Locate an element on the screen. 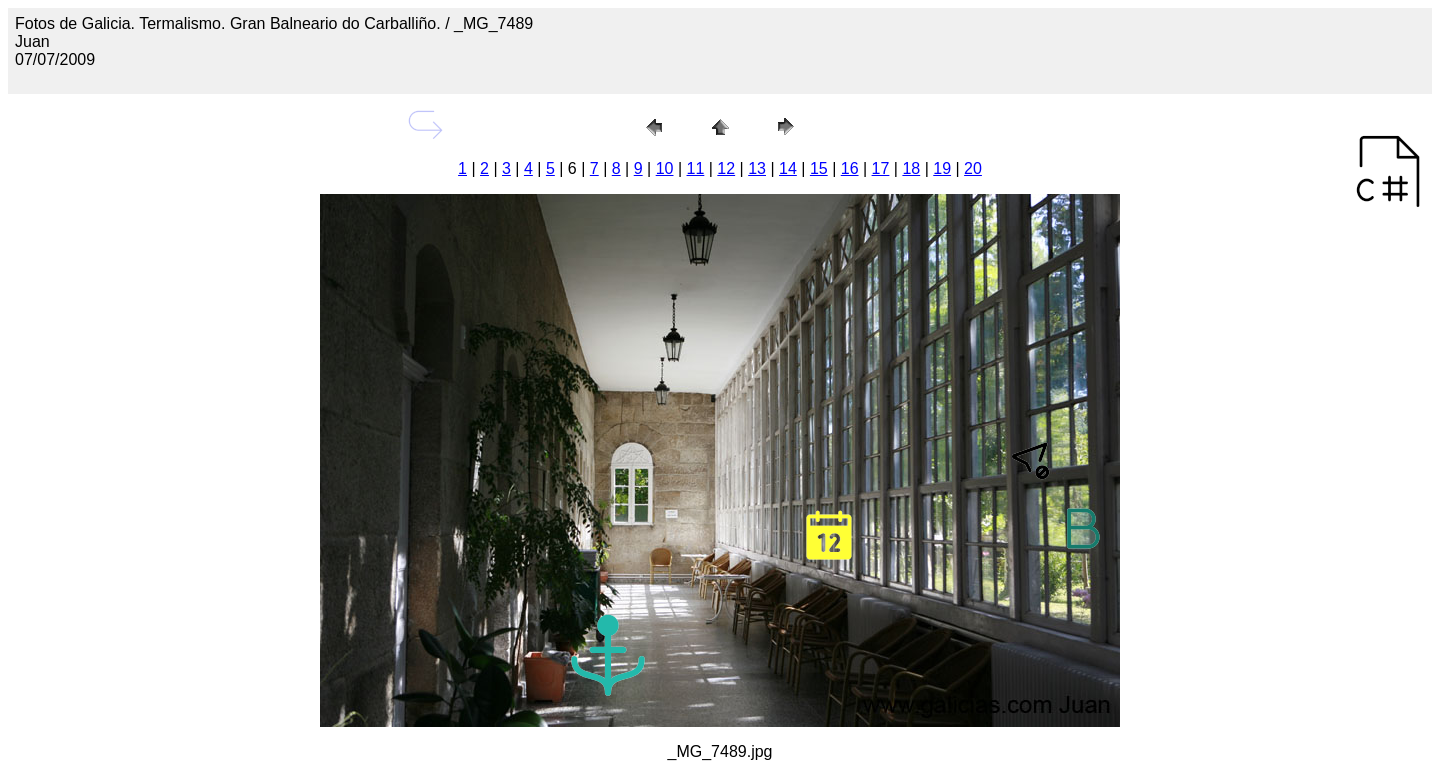  redo or repeat last action is located at coordinates (425, 123).